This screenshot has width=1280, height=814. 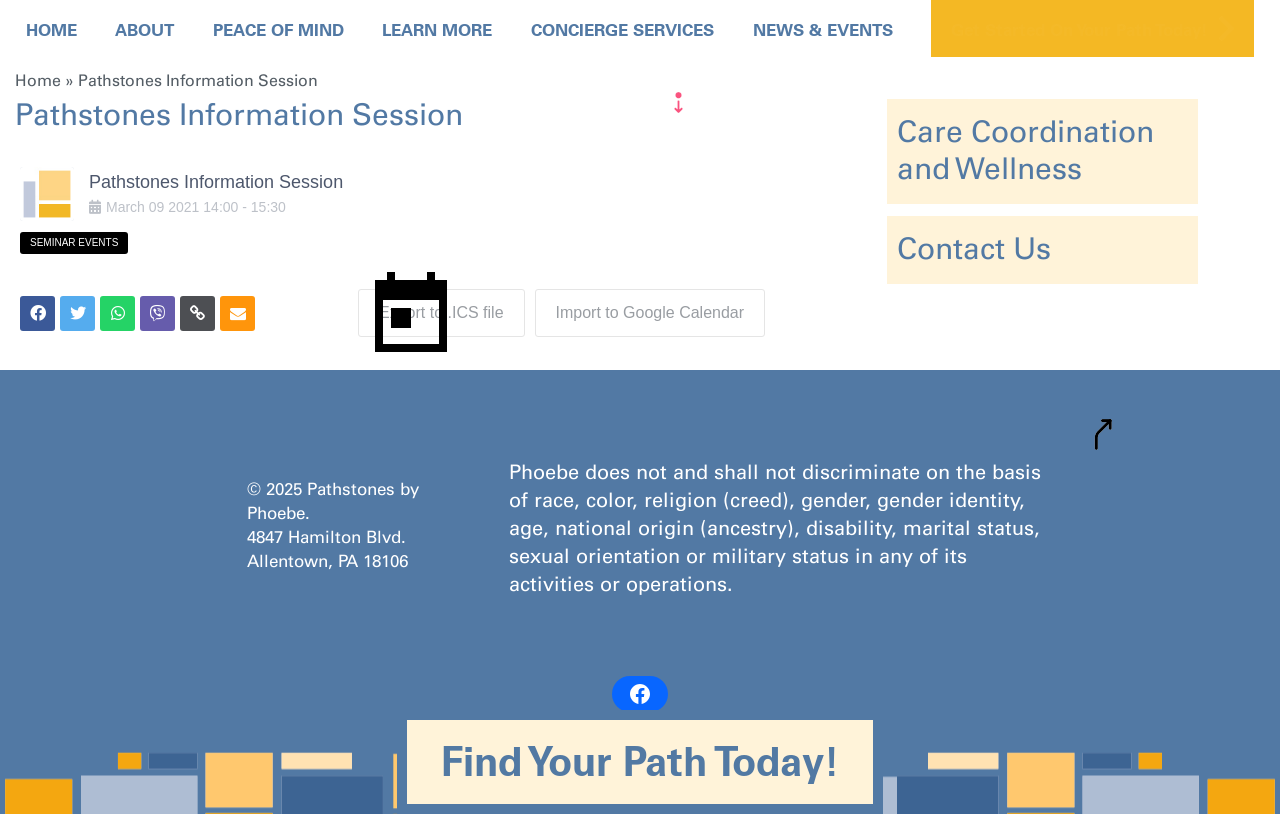 What do you see at coordinates (678, 102) in the screenshot?
I see `move item down in a list` at bounding box center [678, 102].